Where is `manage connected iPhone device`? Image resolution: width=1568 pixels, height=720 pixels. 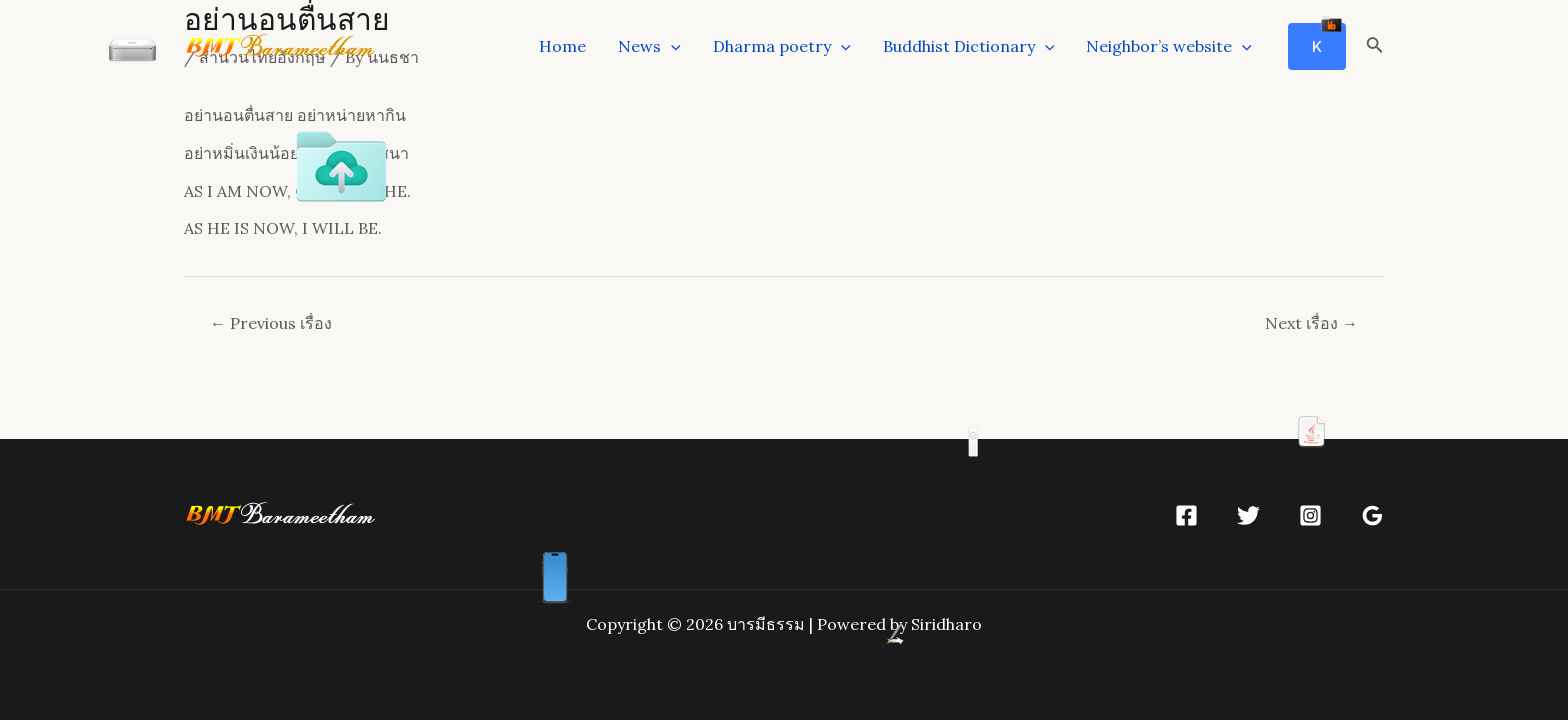
manage connected iPhone device is located at coordinates (555, 578).